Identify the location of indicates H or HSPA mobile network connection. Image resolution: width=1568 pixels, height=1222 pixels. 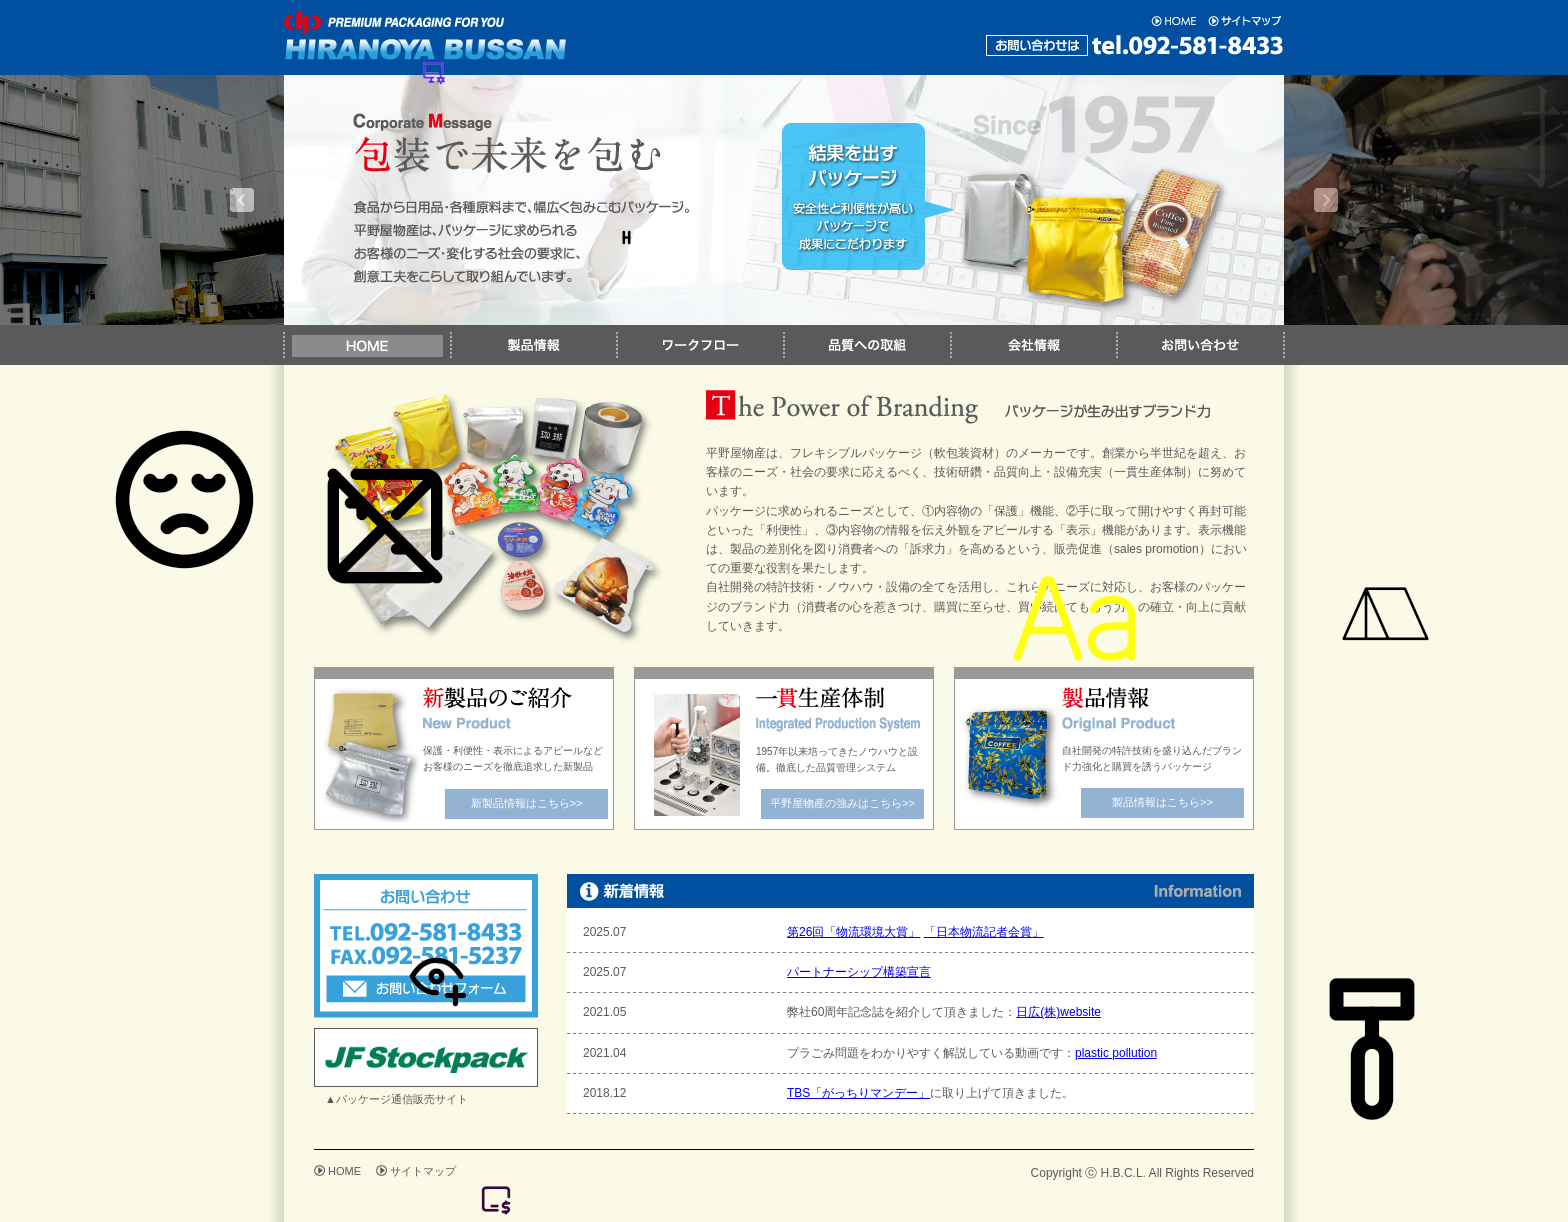
(626, 237).